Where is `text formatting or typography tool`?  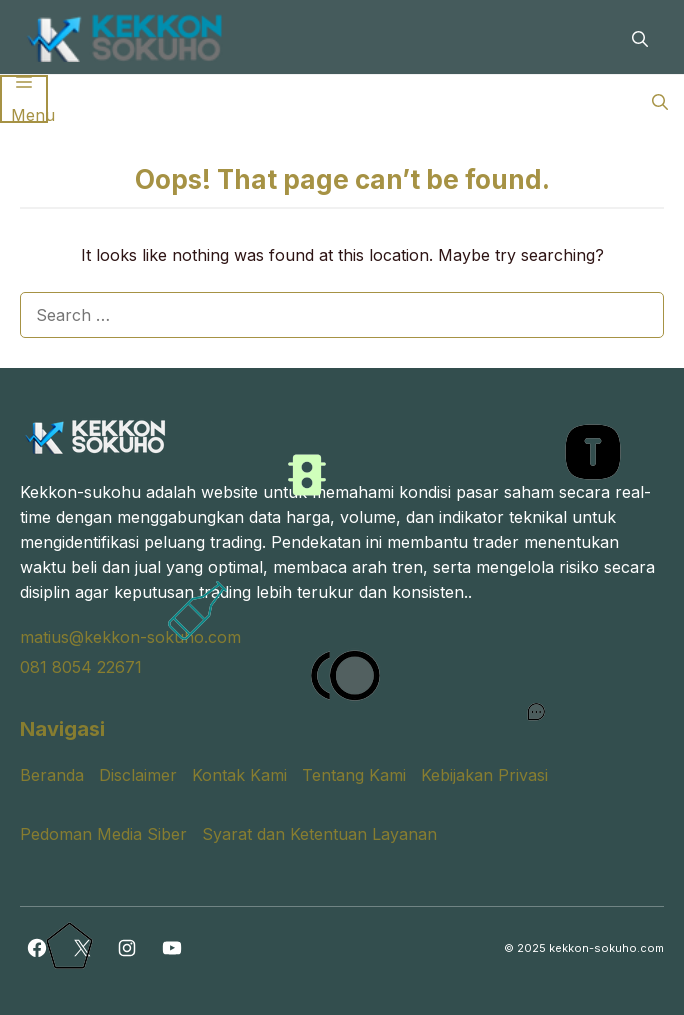
text formatting or typography tool is located at coordinates (593, 452).